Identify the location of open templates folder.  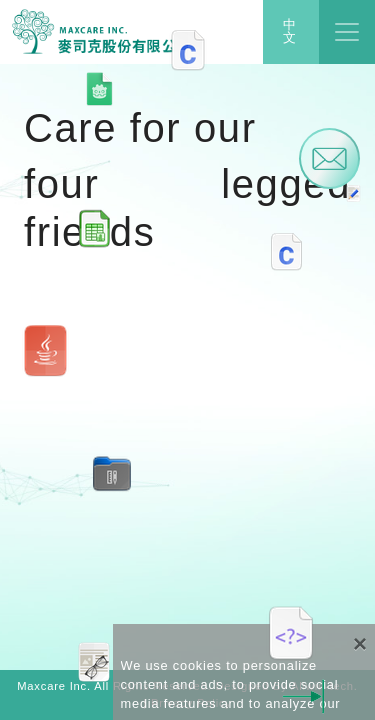
(112, 473).